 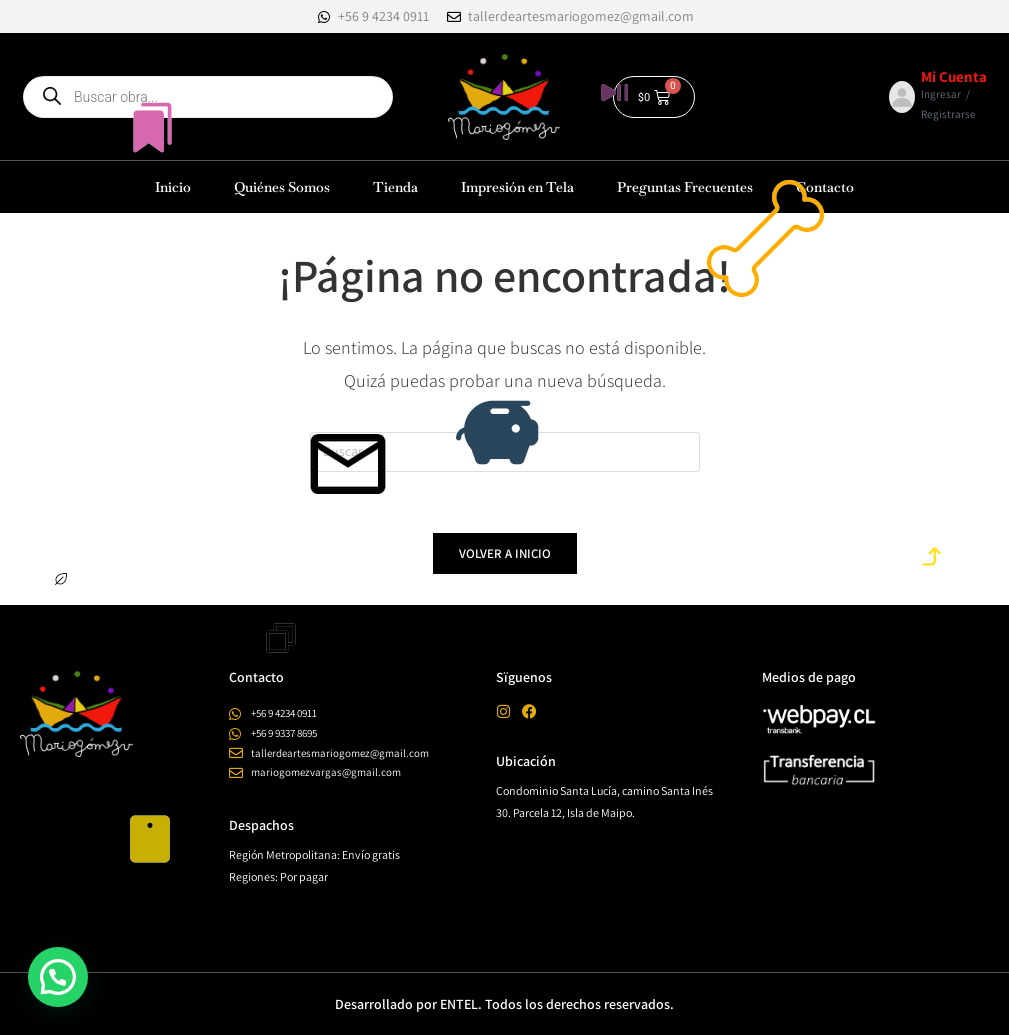 I want to click on access tablet camera settings, so click(x=150, y=839).